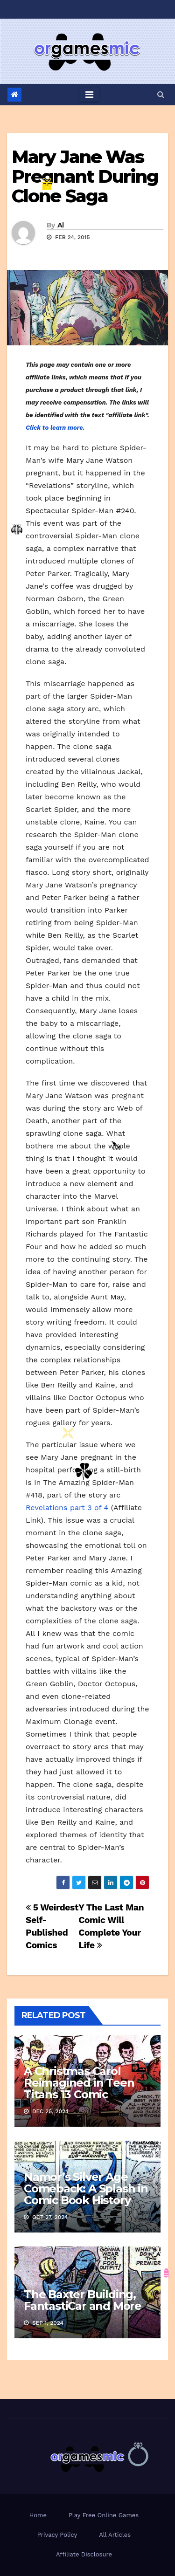 The width and height of the screenshot is (175, 2576). I want to click on view medication or prescription details, so click(167, 2273).